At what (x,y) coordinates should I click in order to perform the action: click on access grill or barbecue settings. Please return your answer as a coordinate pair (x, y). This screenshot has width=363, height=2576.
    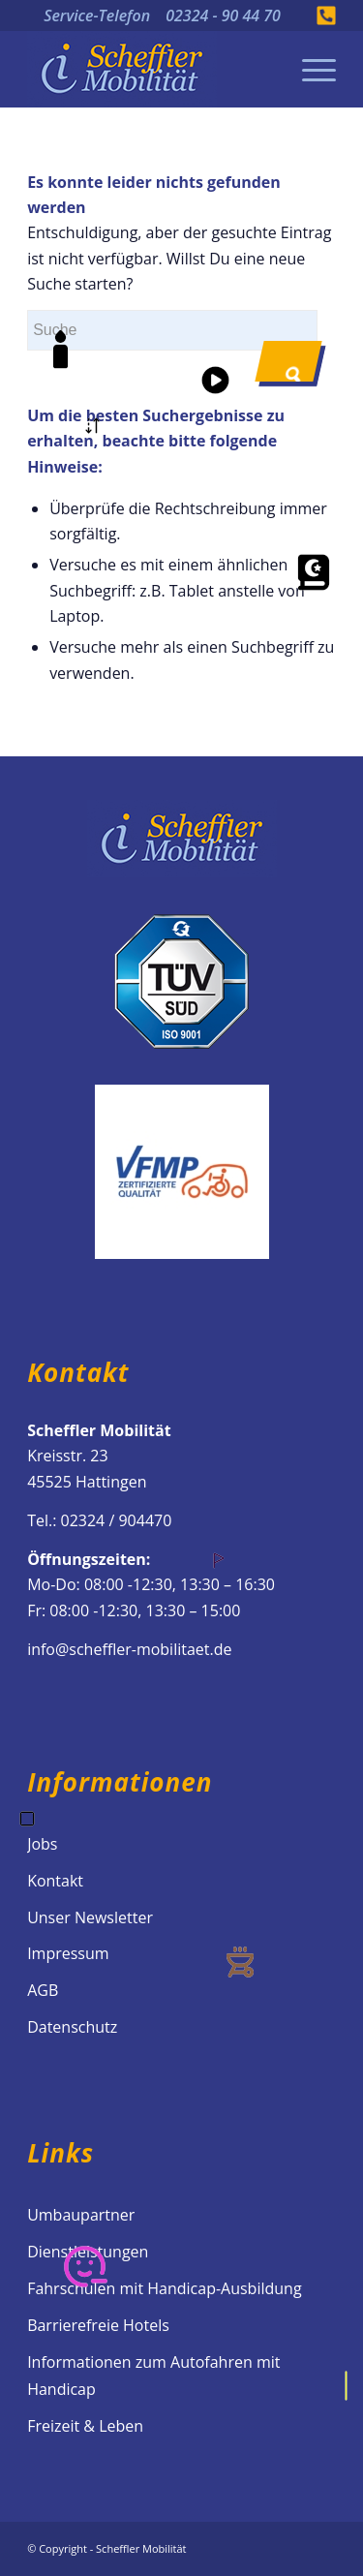
    Looking at the image, I should click on (240, 1962).